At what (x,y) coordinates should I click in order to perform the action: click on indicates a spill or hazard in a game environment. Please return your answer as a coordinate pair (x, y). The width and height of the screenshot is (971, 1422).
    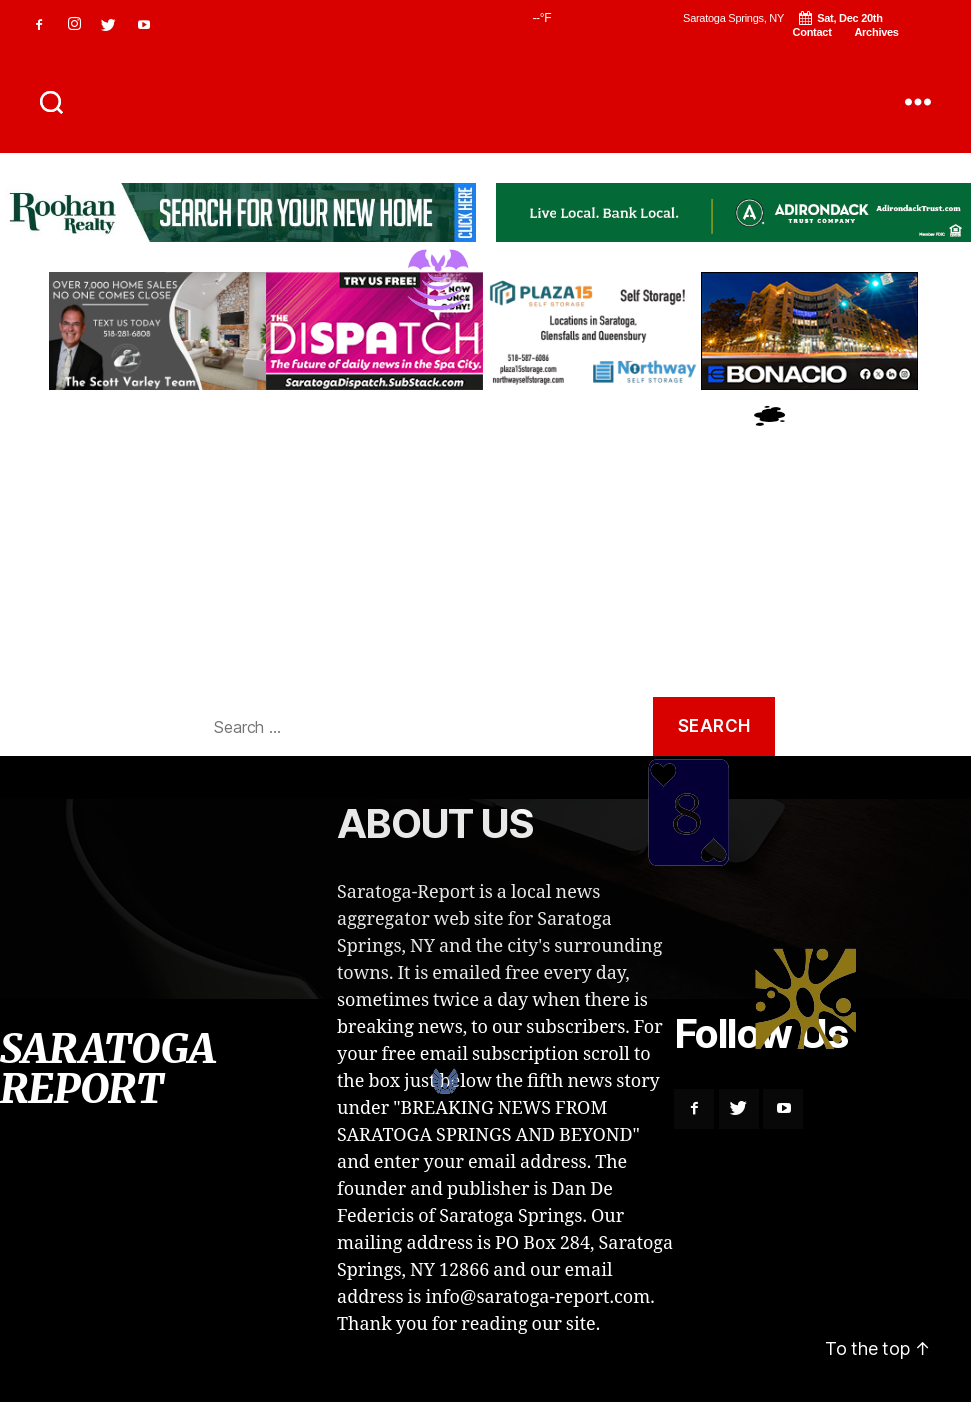
    Looking at the image, I should click on (769, 413).